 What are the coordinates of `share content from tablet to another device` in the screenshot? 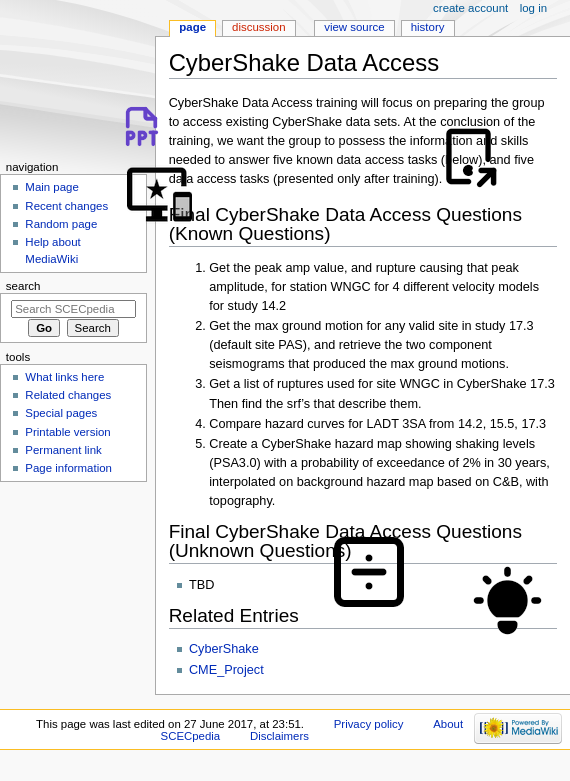 It's located at (468, 156).